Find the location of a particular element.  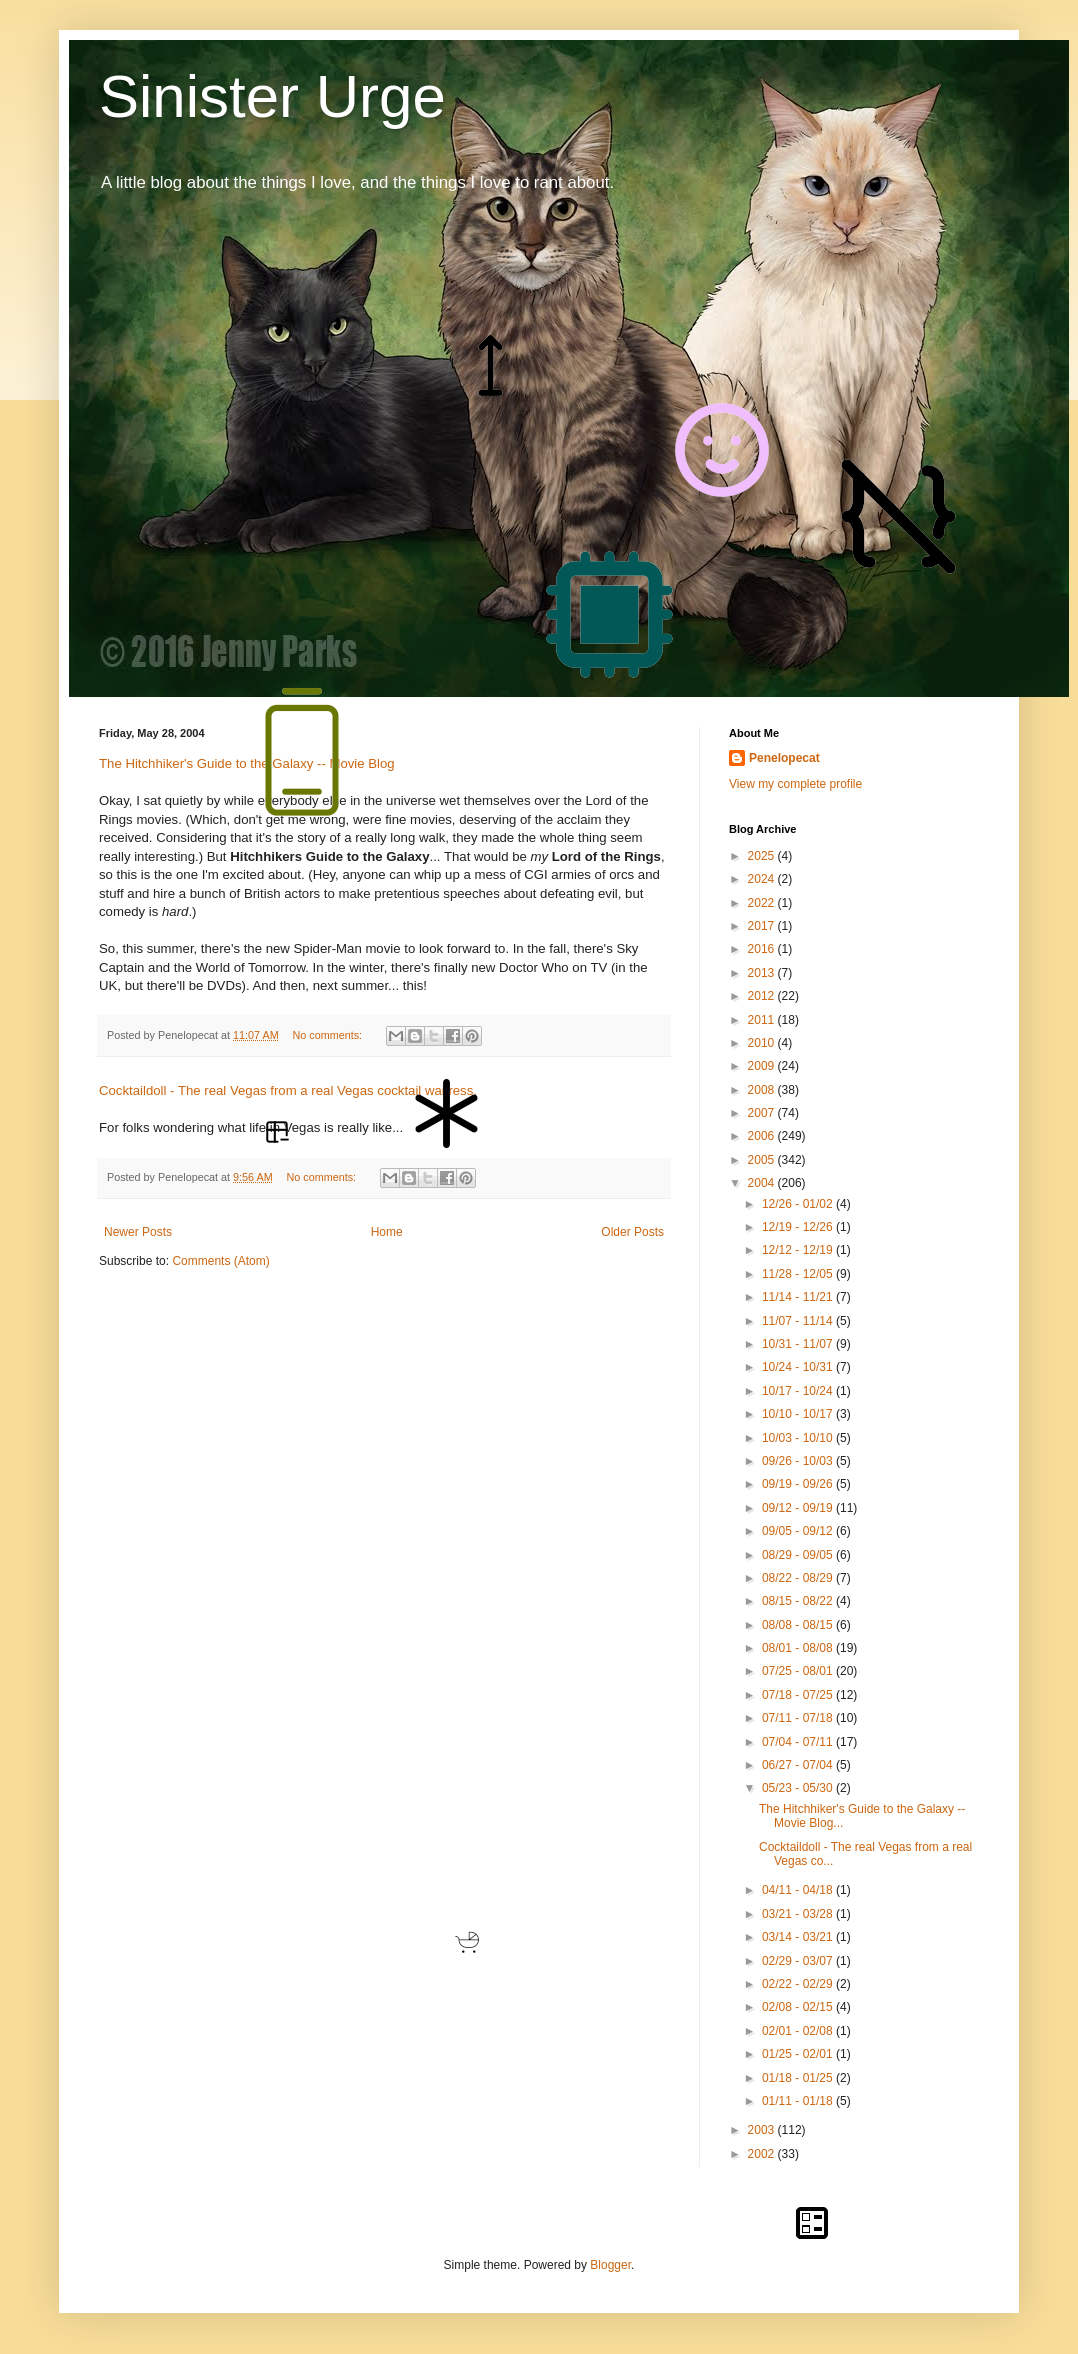

view processor or hardware information is located at coordinates (609, 614).